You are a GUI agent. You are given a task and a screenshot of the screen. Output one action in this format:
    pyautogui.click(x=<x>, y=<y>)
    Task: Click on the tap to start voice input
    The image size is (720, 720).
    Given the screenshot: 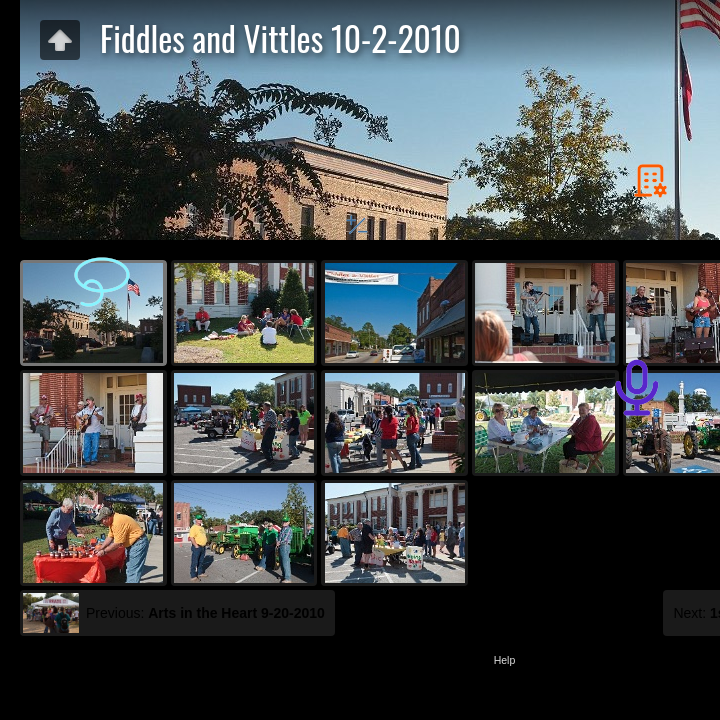 What is the action you would take?
    pyautogui.click(x=637, y=389)
    